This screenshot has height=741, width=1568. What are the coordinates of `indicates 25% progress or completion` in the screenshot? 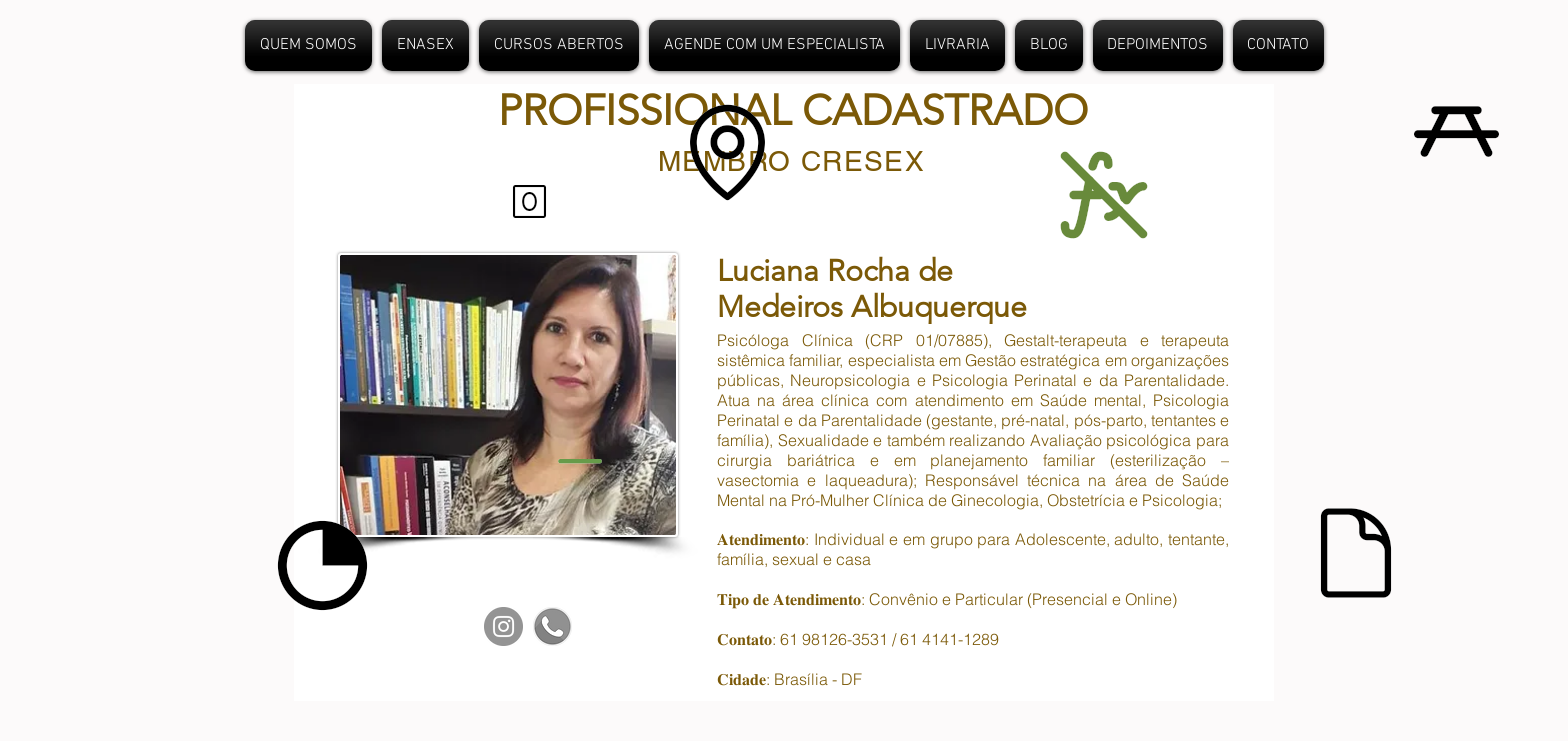 It's located at (322, 565).